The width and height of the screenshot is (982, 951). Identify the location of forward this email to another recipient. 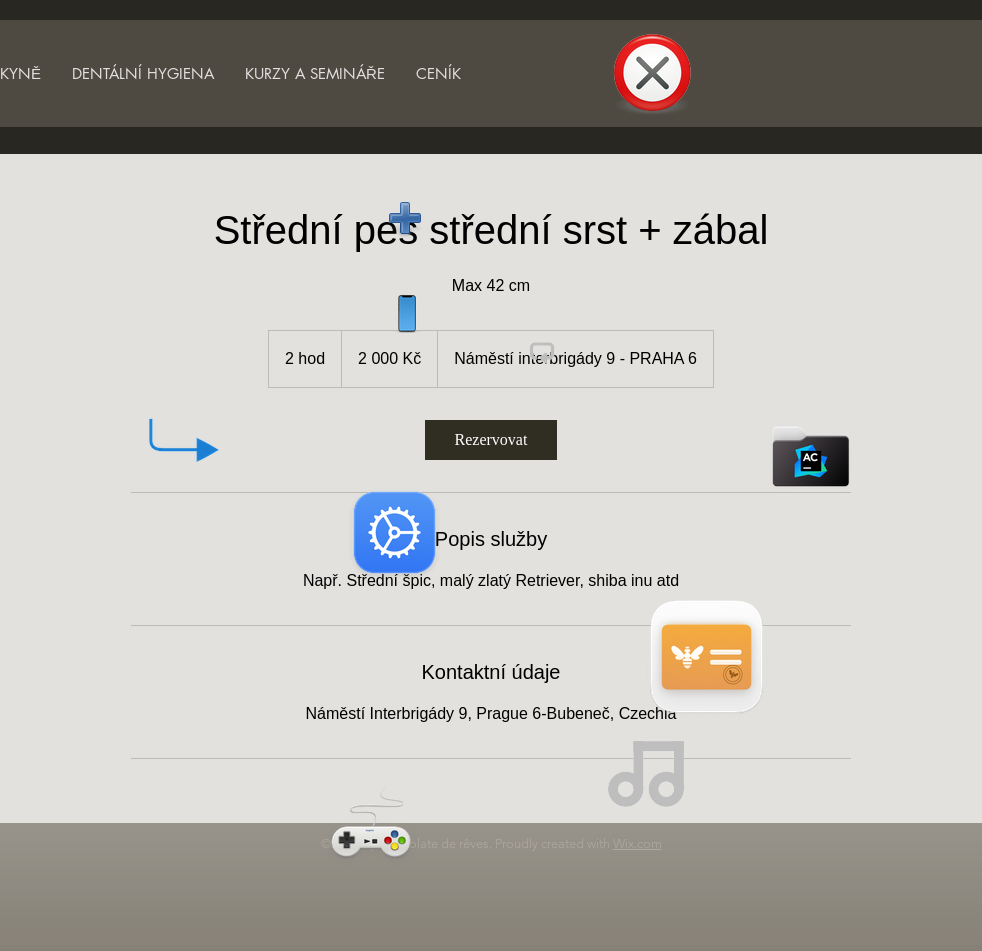
(185, 440).